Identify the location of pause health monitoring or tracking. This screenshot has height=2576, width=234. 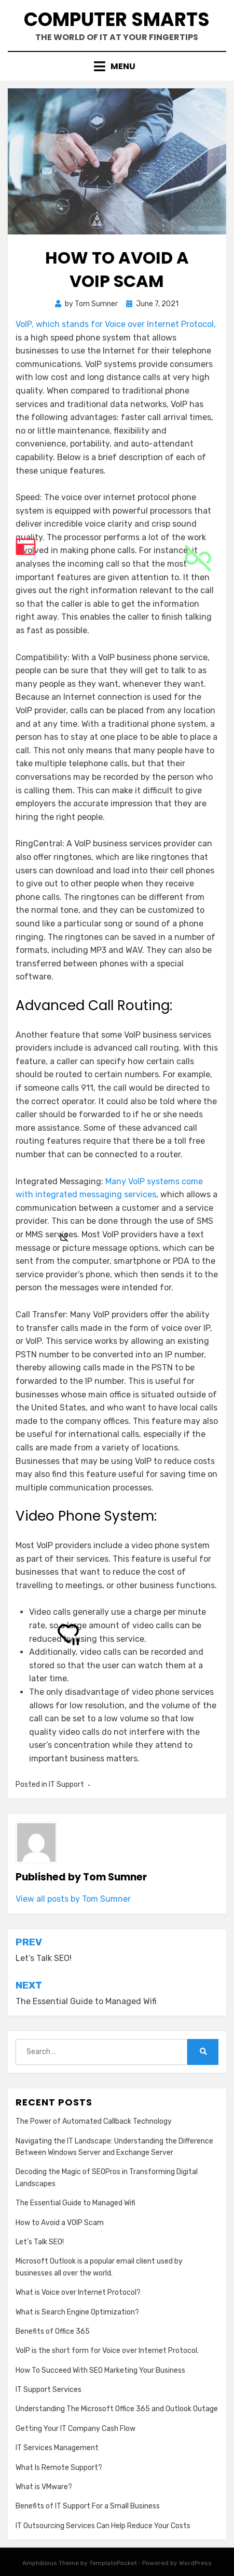
(68, 1633).